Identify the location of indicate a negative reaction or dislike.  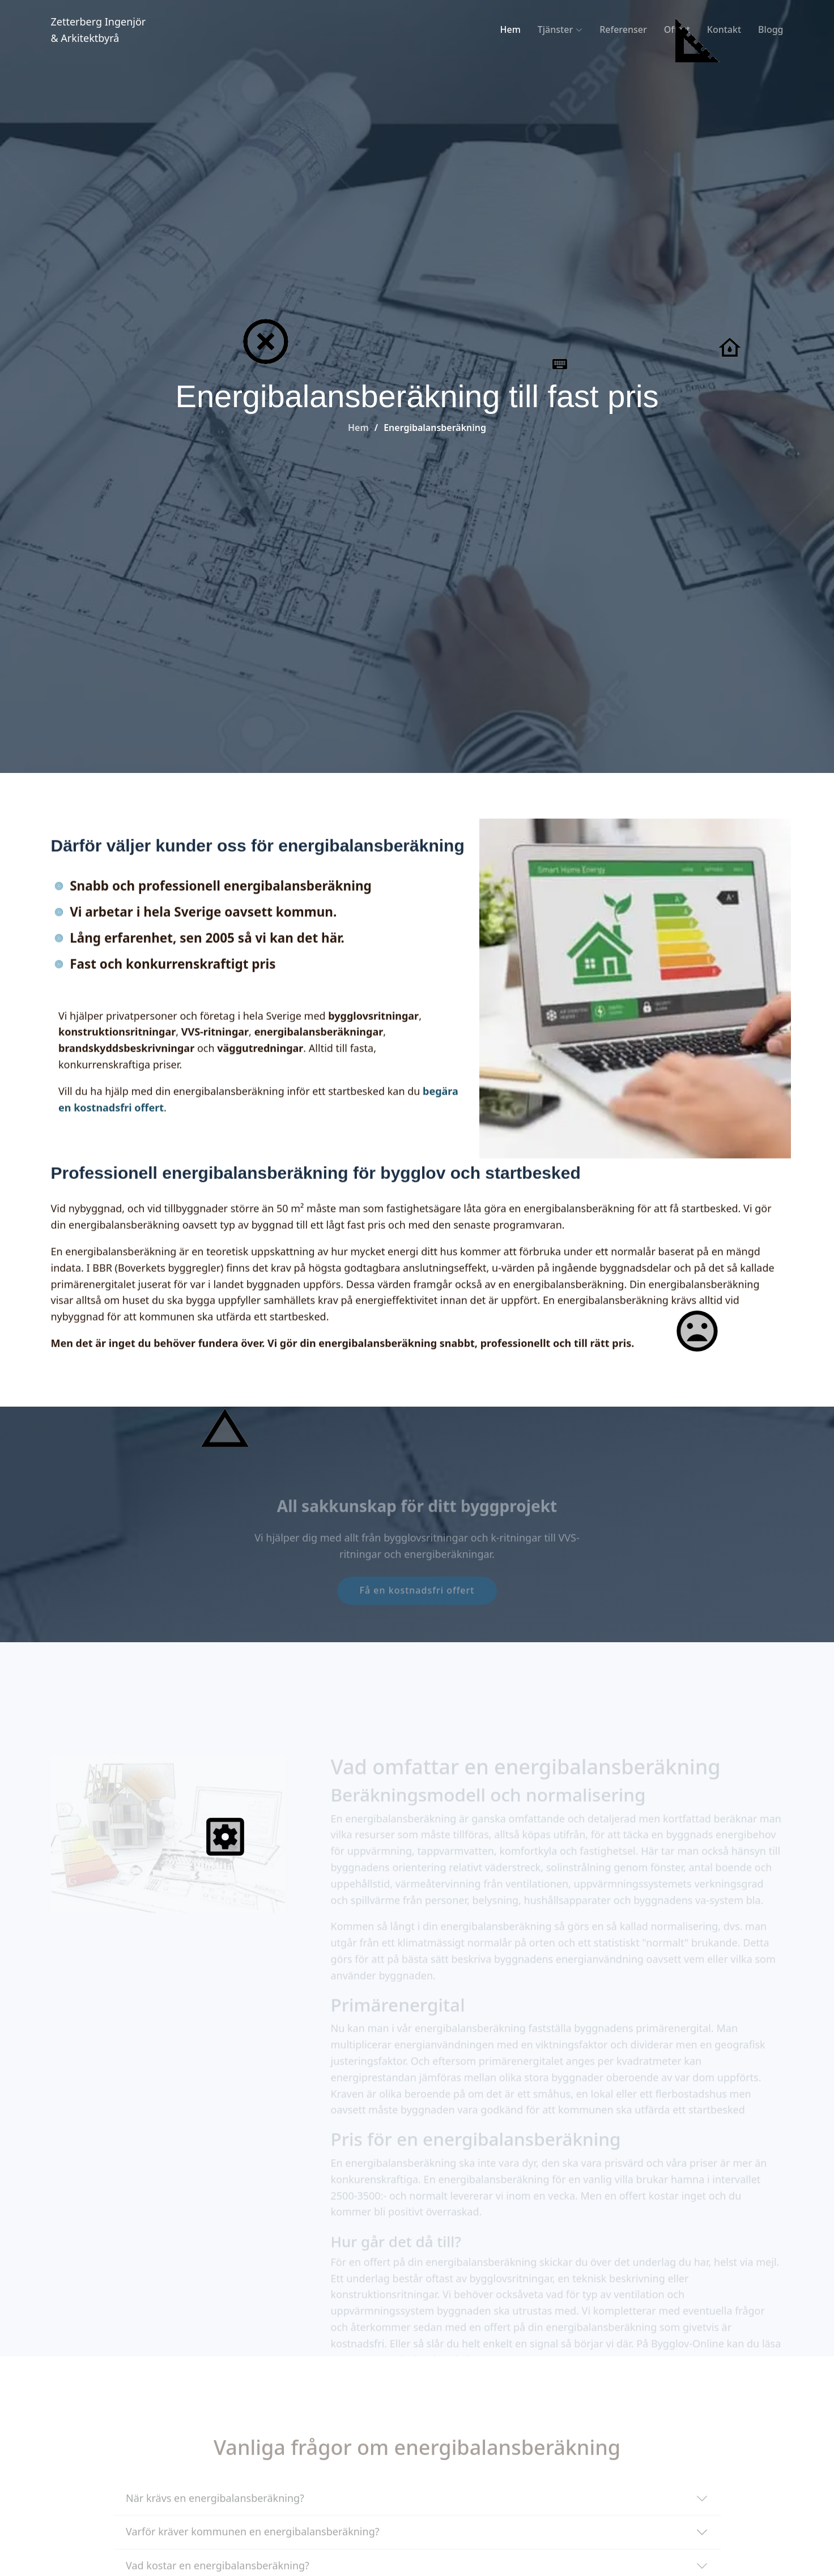
(697, 1331).